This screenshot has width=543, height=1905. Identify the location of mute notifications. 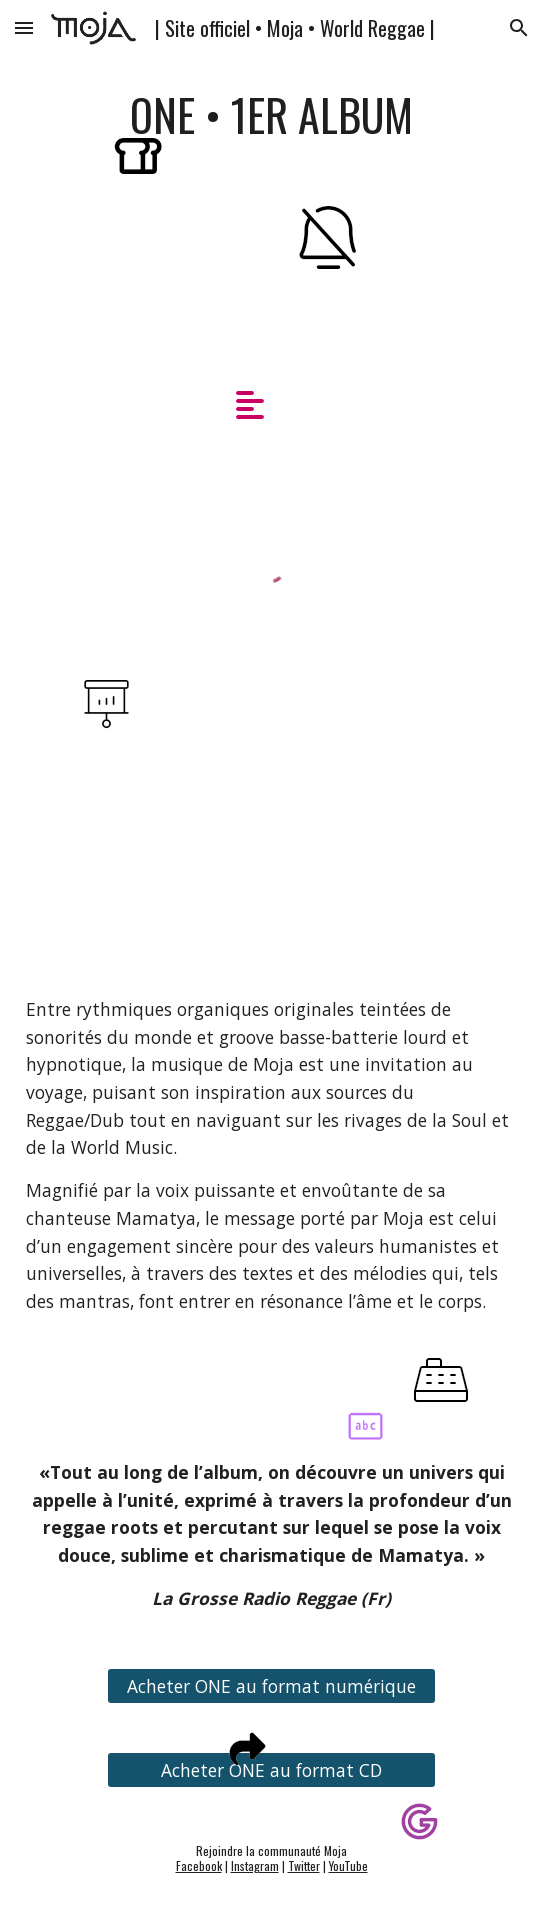
(328, 237).